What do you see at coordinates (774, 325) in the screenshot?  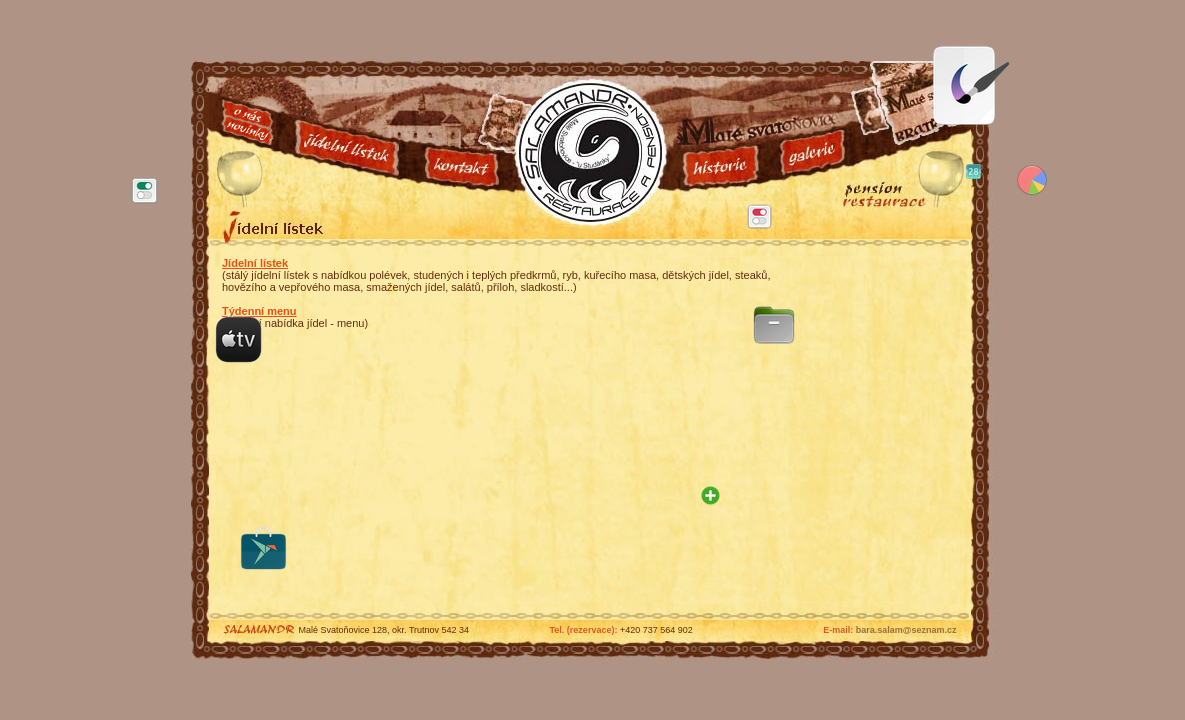 I see `open the file manager application` at bounding box center [774, 325].